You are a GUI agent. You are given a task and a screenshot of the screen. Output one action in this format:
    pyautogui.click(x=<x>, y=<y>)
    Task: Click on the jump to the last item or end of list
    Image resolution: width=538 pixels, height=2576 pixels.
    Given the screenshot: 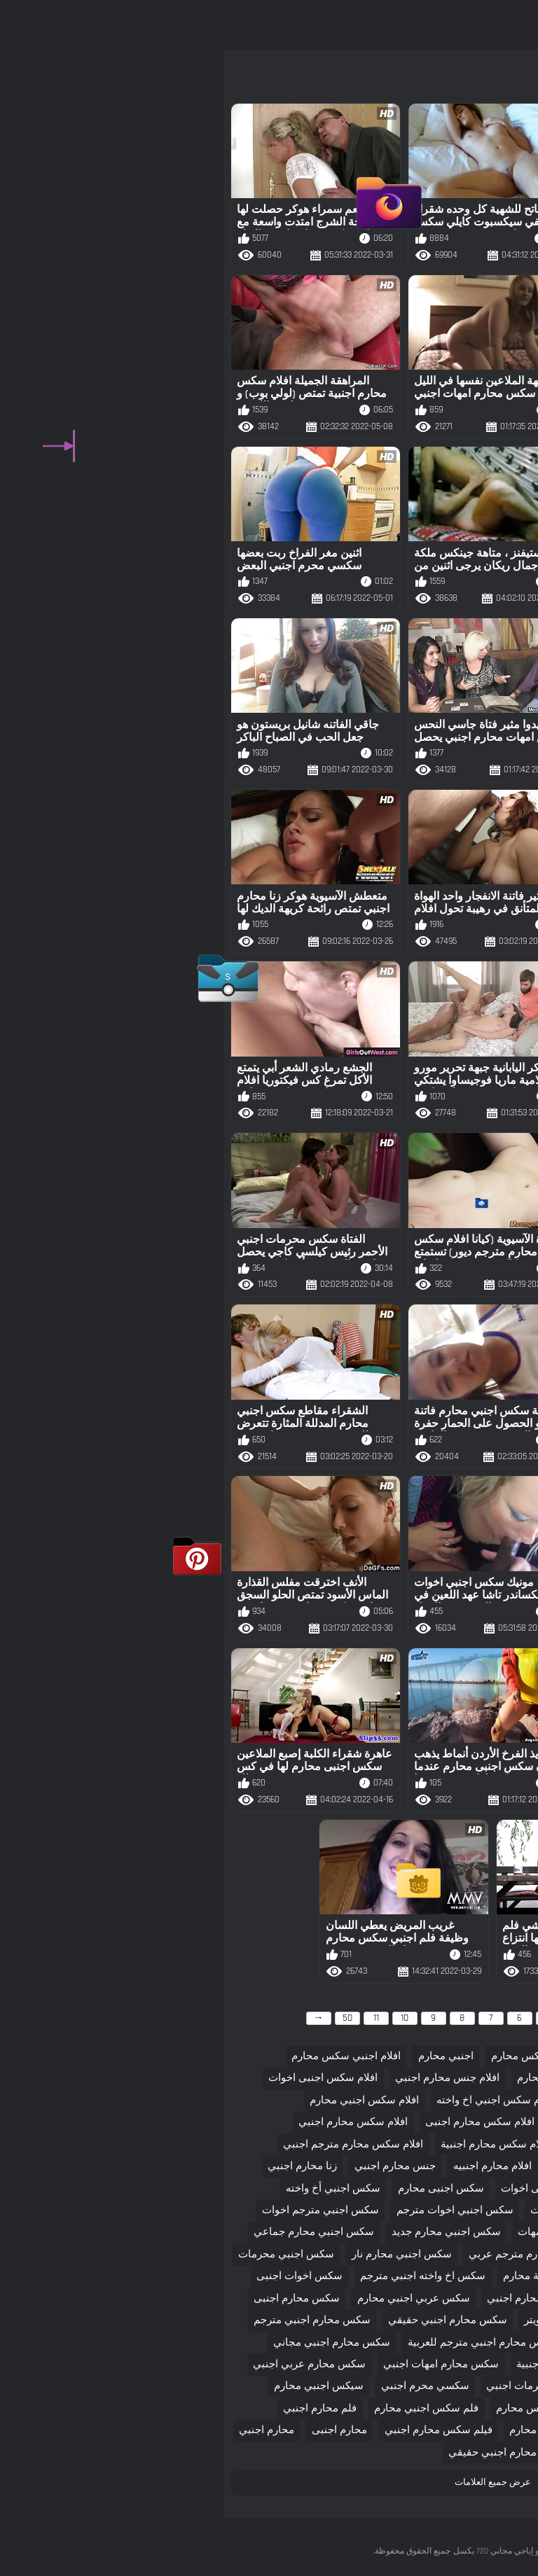 What is the action you would take?
    pyautogui.click(x=59, y=446)
    